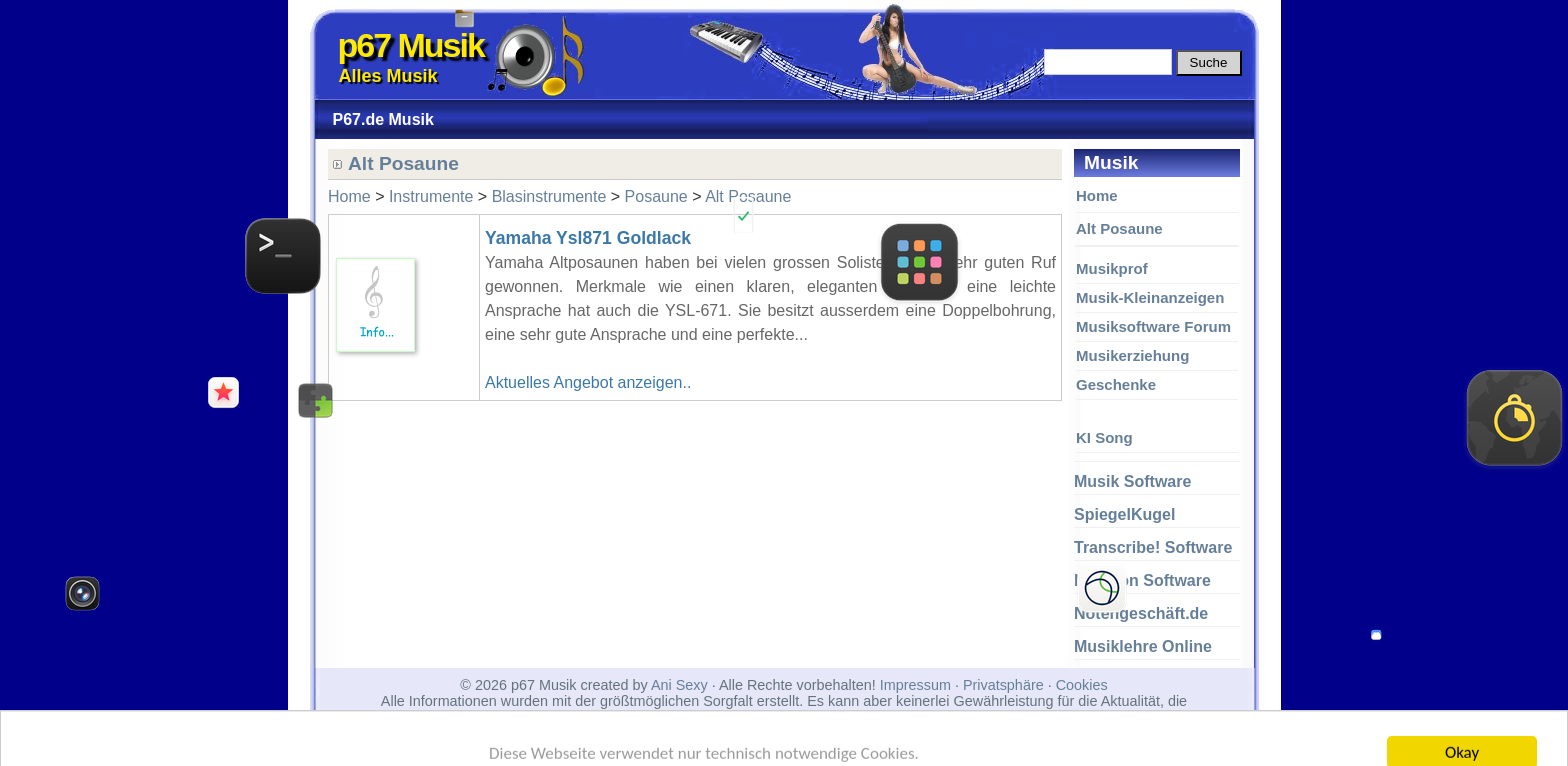 Image resolution: width=1568 pixels, height=766 pixels. Describe the element at coordinates (743, 215) in the screenshot. I see `smartphone successfully connected` at that location.